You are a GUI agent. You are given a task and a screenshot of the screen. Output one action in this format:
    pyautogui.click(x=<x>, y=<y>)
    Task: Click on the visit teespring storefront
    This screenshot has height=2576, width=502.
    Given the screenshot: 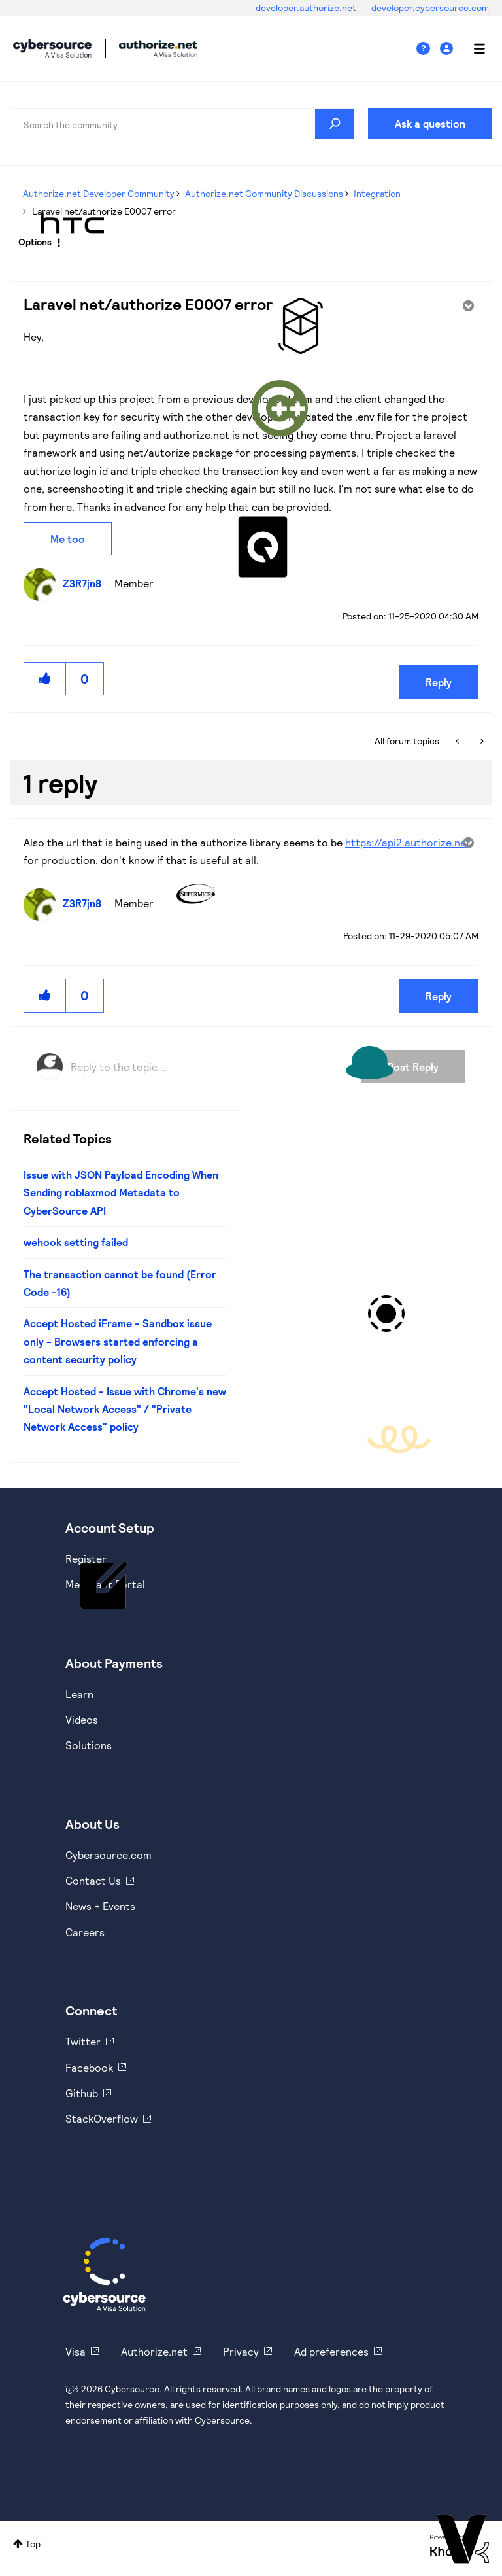 What is the action you would take?
    pyautogui.click(x=399, y=1439)
    